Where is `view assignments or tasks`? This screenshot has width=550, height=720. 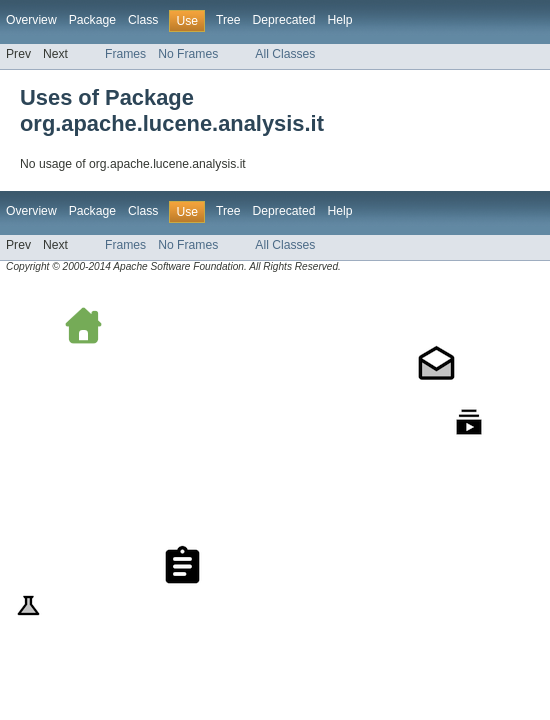
view assignments or tasks is located at coordinates (182, 566).